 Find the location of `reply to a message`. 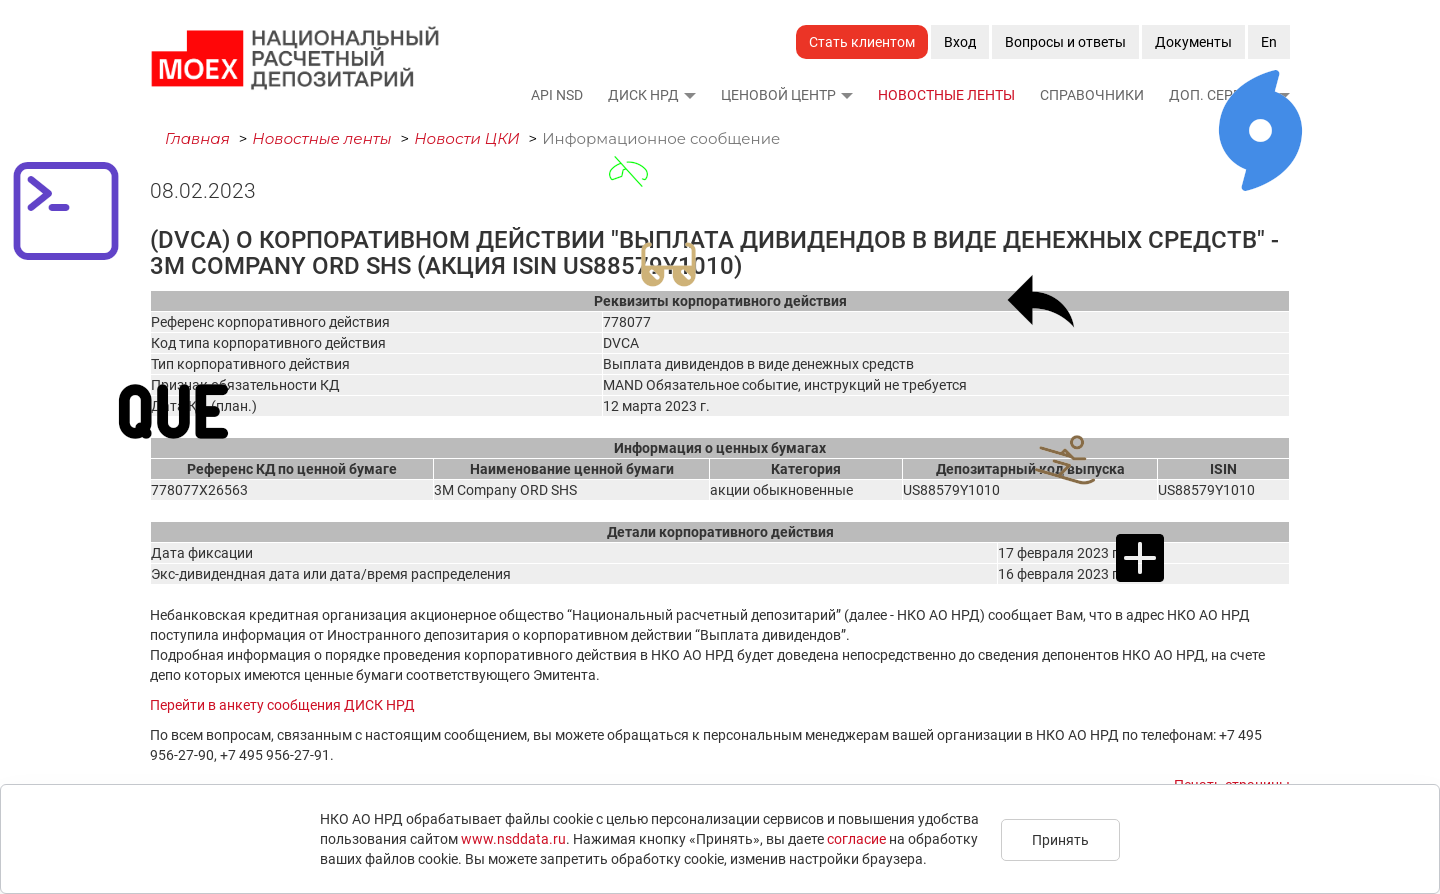

reply to a message is located at coordinates (1041, 300).